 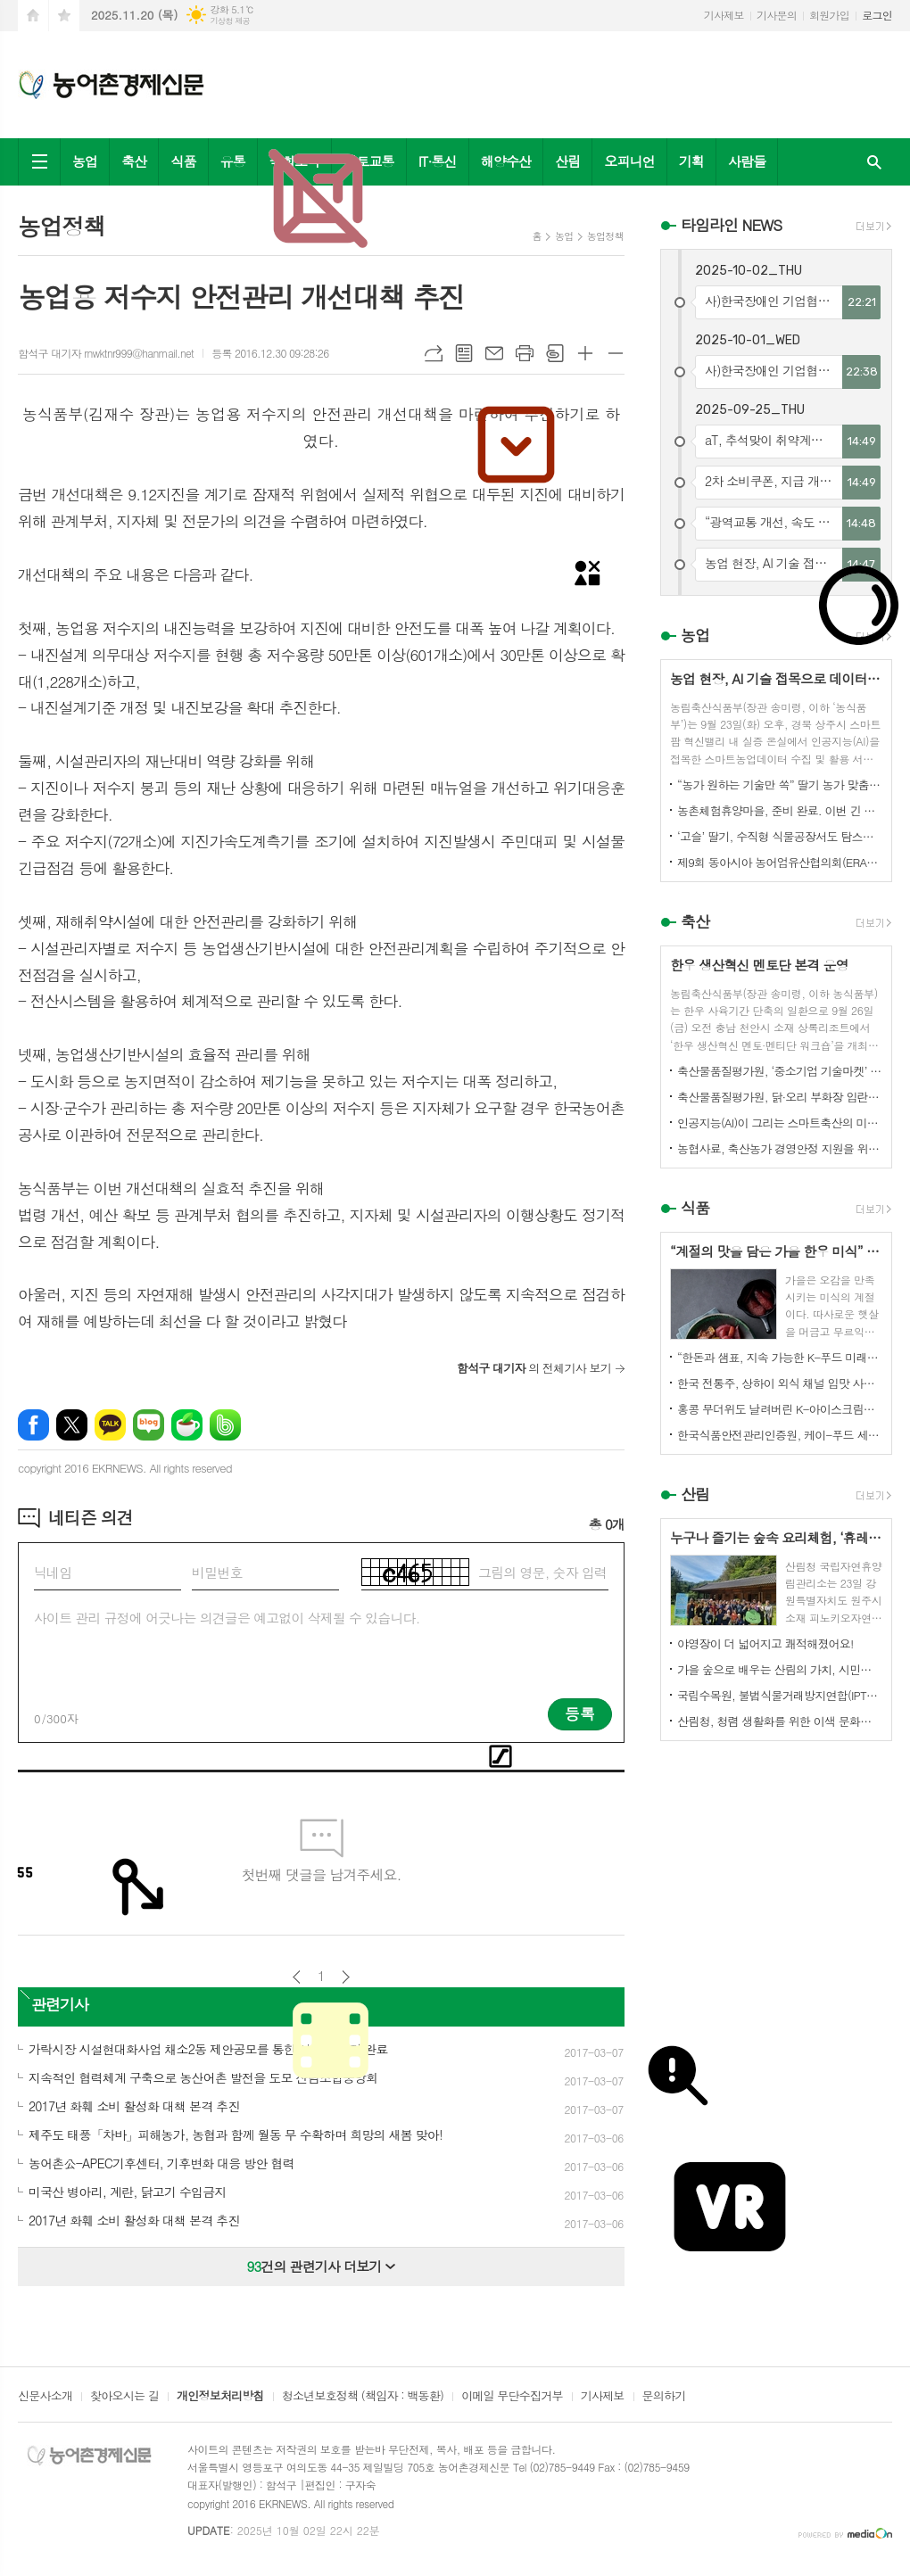 What do you see at coordinates (330, 2040) in the screenshot?
I see `view video or movie content` at bounding box center [330, 2040].